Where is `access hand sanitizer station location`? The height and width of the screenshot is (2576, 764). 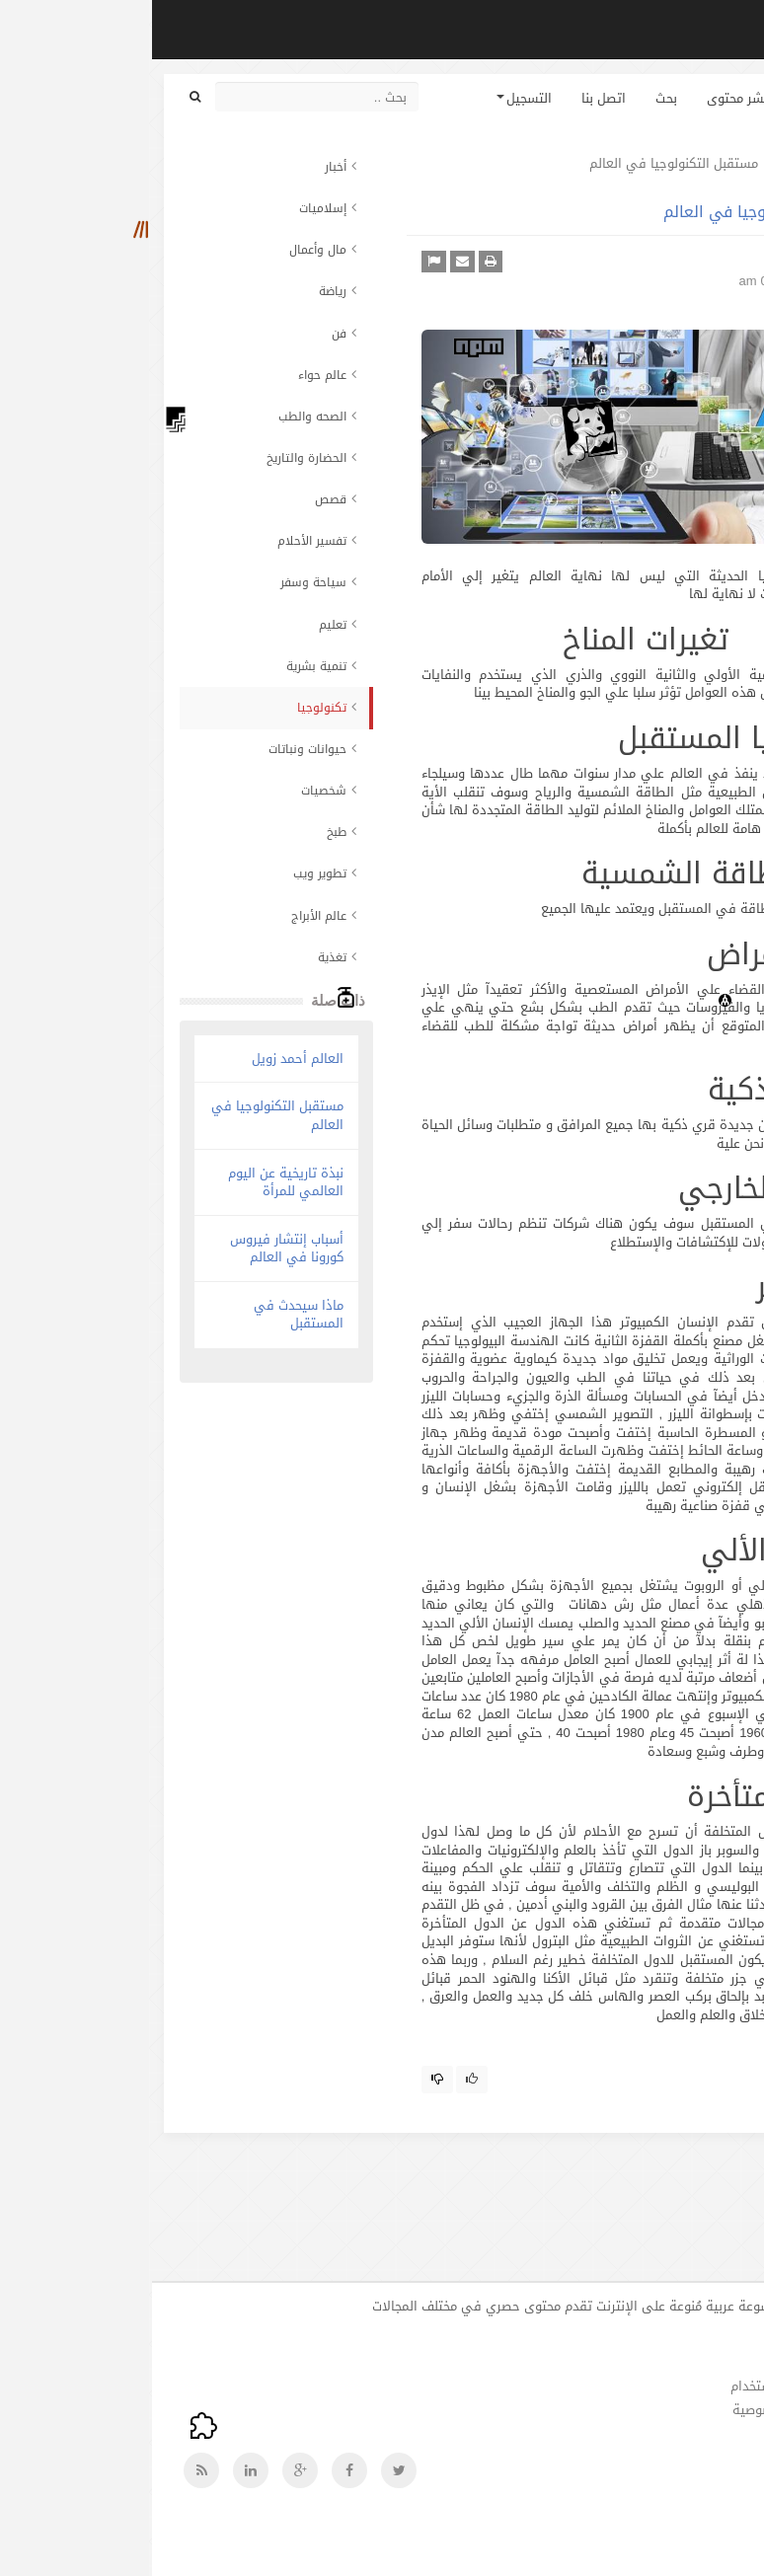
access hand sanitizer station location is located at coordinates (345, 997).